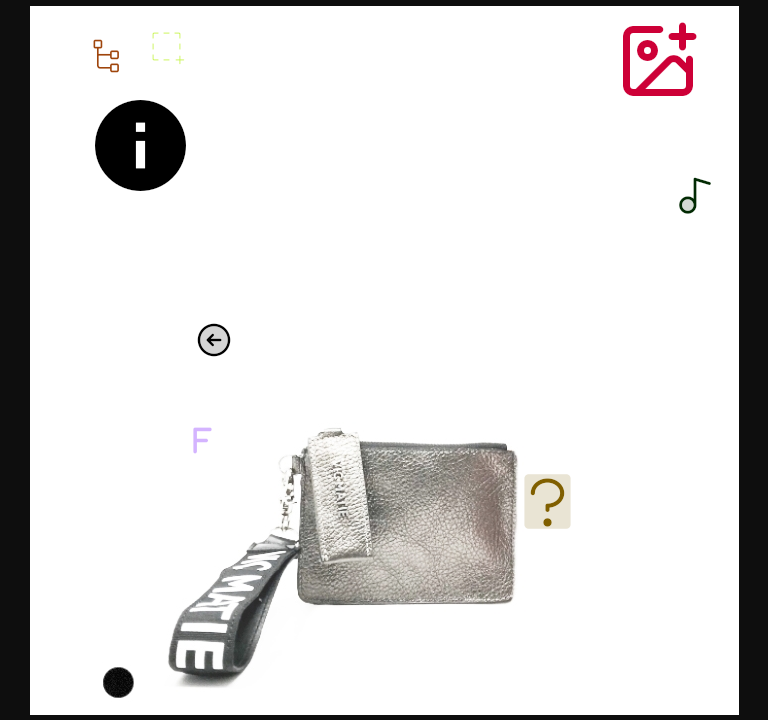 This screenshot has width=768, height=720. I want to click on access music or audio player, so click(695, 195).